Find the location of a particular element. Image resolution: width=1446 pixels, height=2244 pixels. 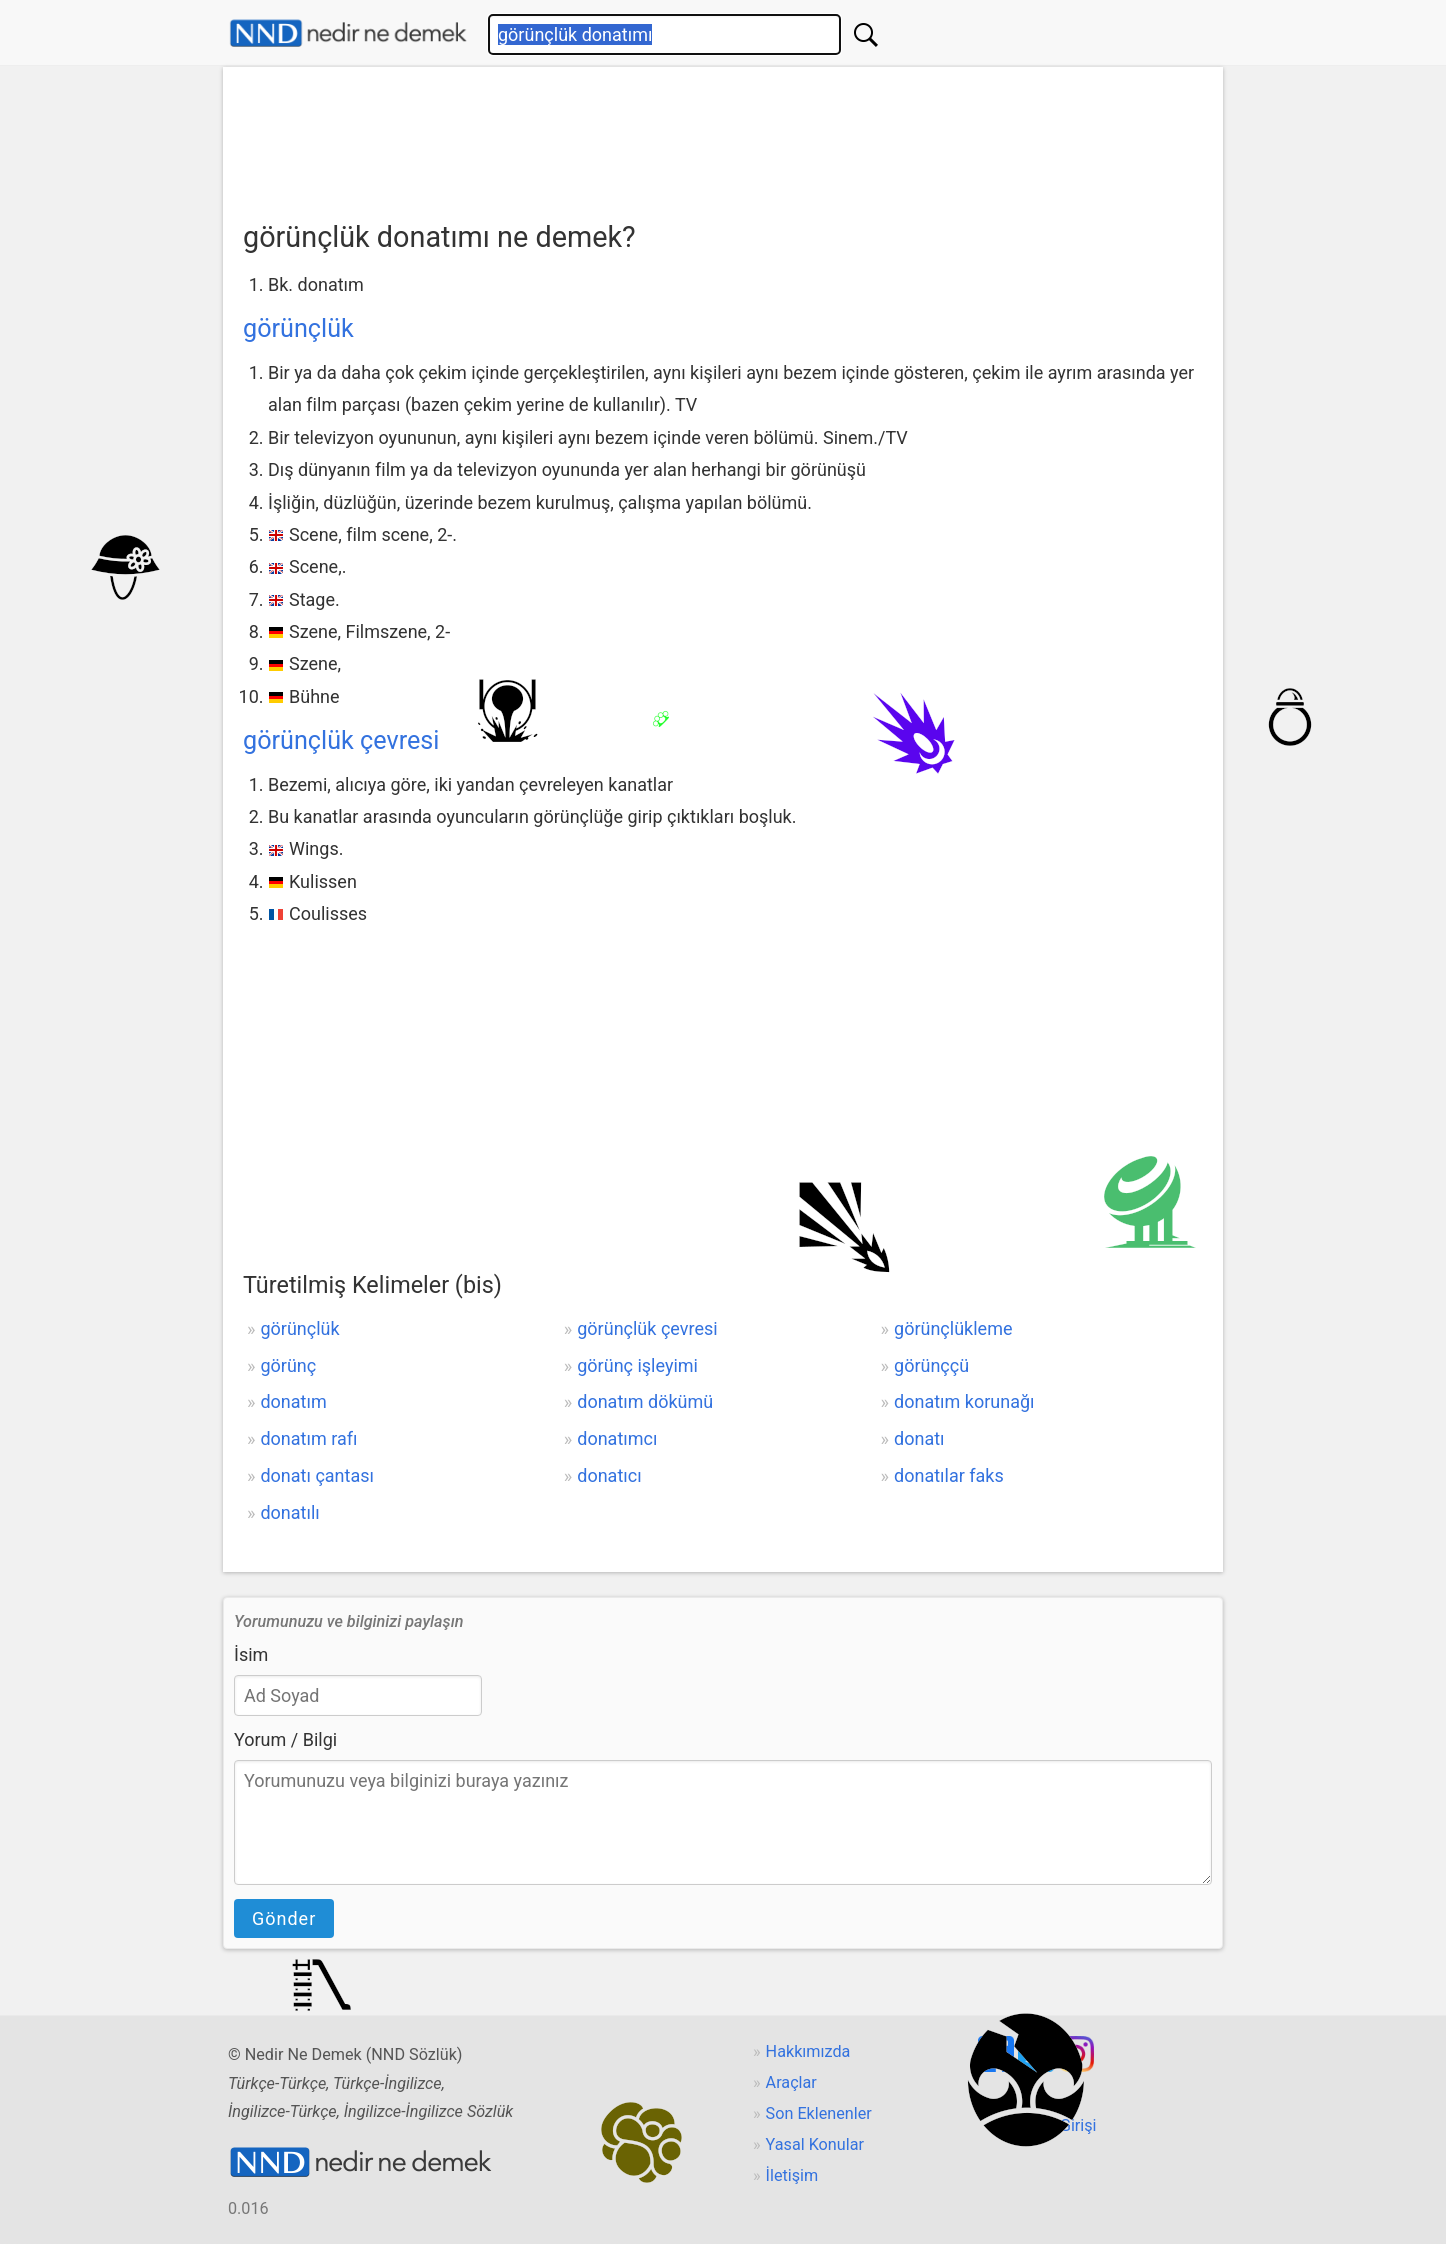

access playground or kids' play area is located at coordinates (321, 1980).